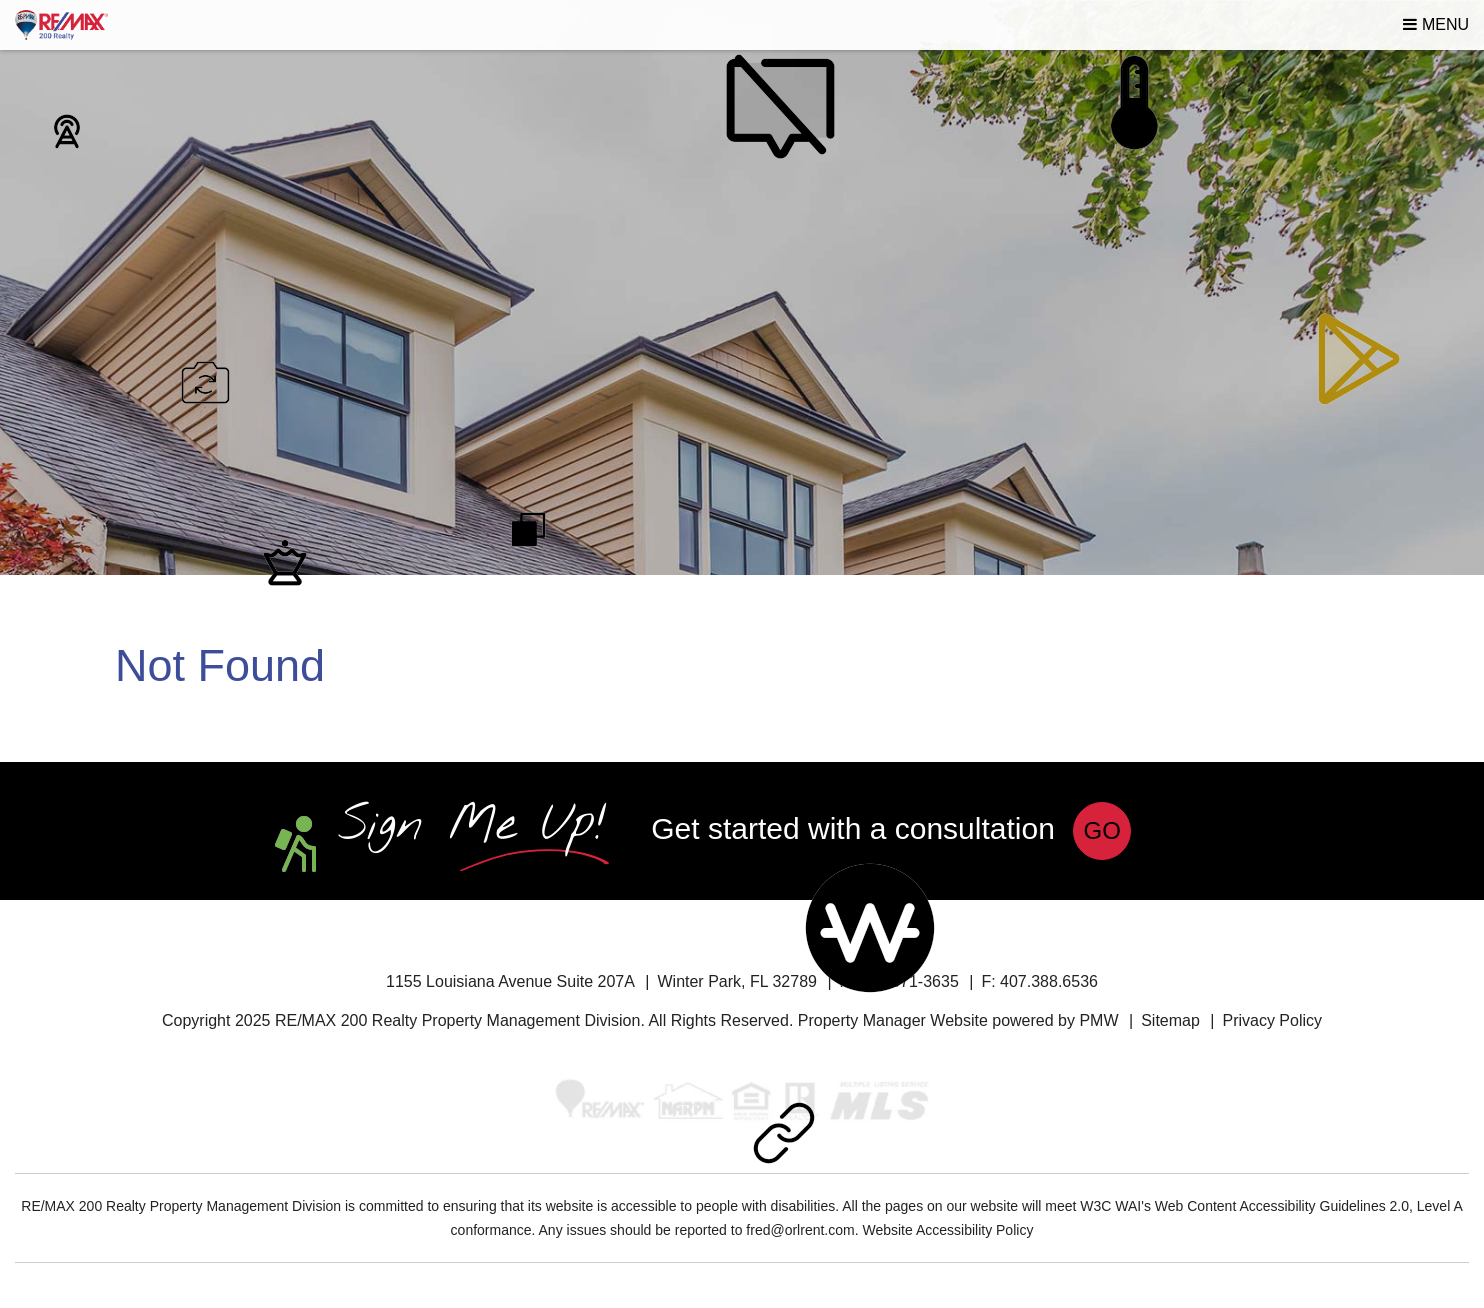 Image resolution: width=1484 pixels, height=1308 pixels. Describe the element at coordinates (1351, 359) in the screenshot. I see `open the google play store` at that location.